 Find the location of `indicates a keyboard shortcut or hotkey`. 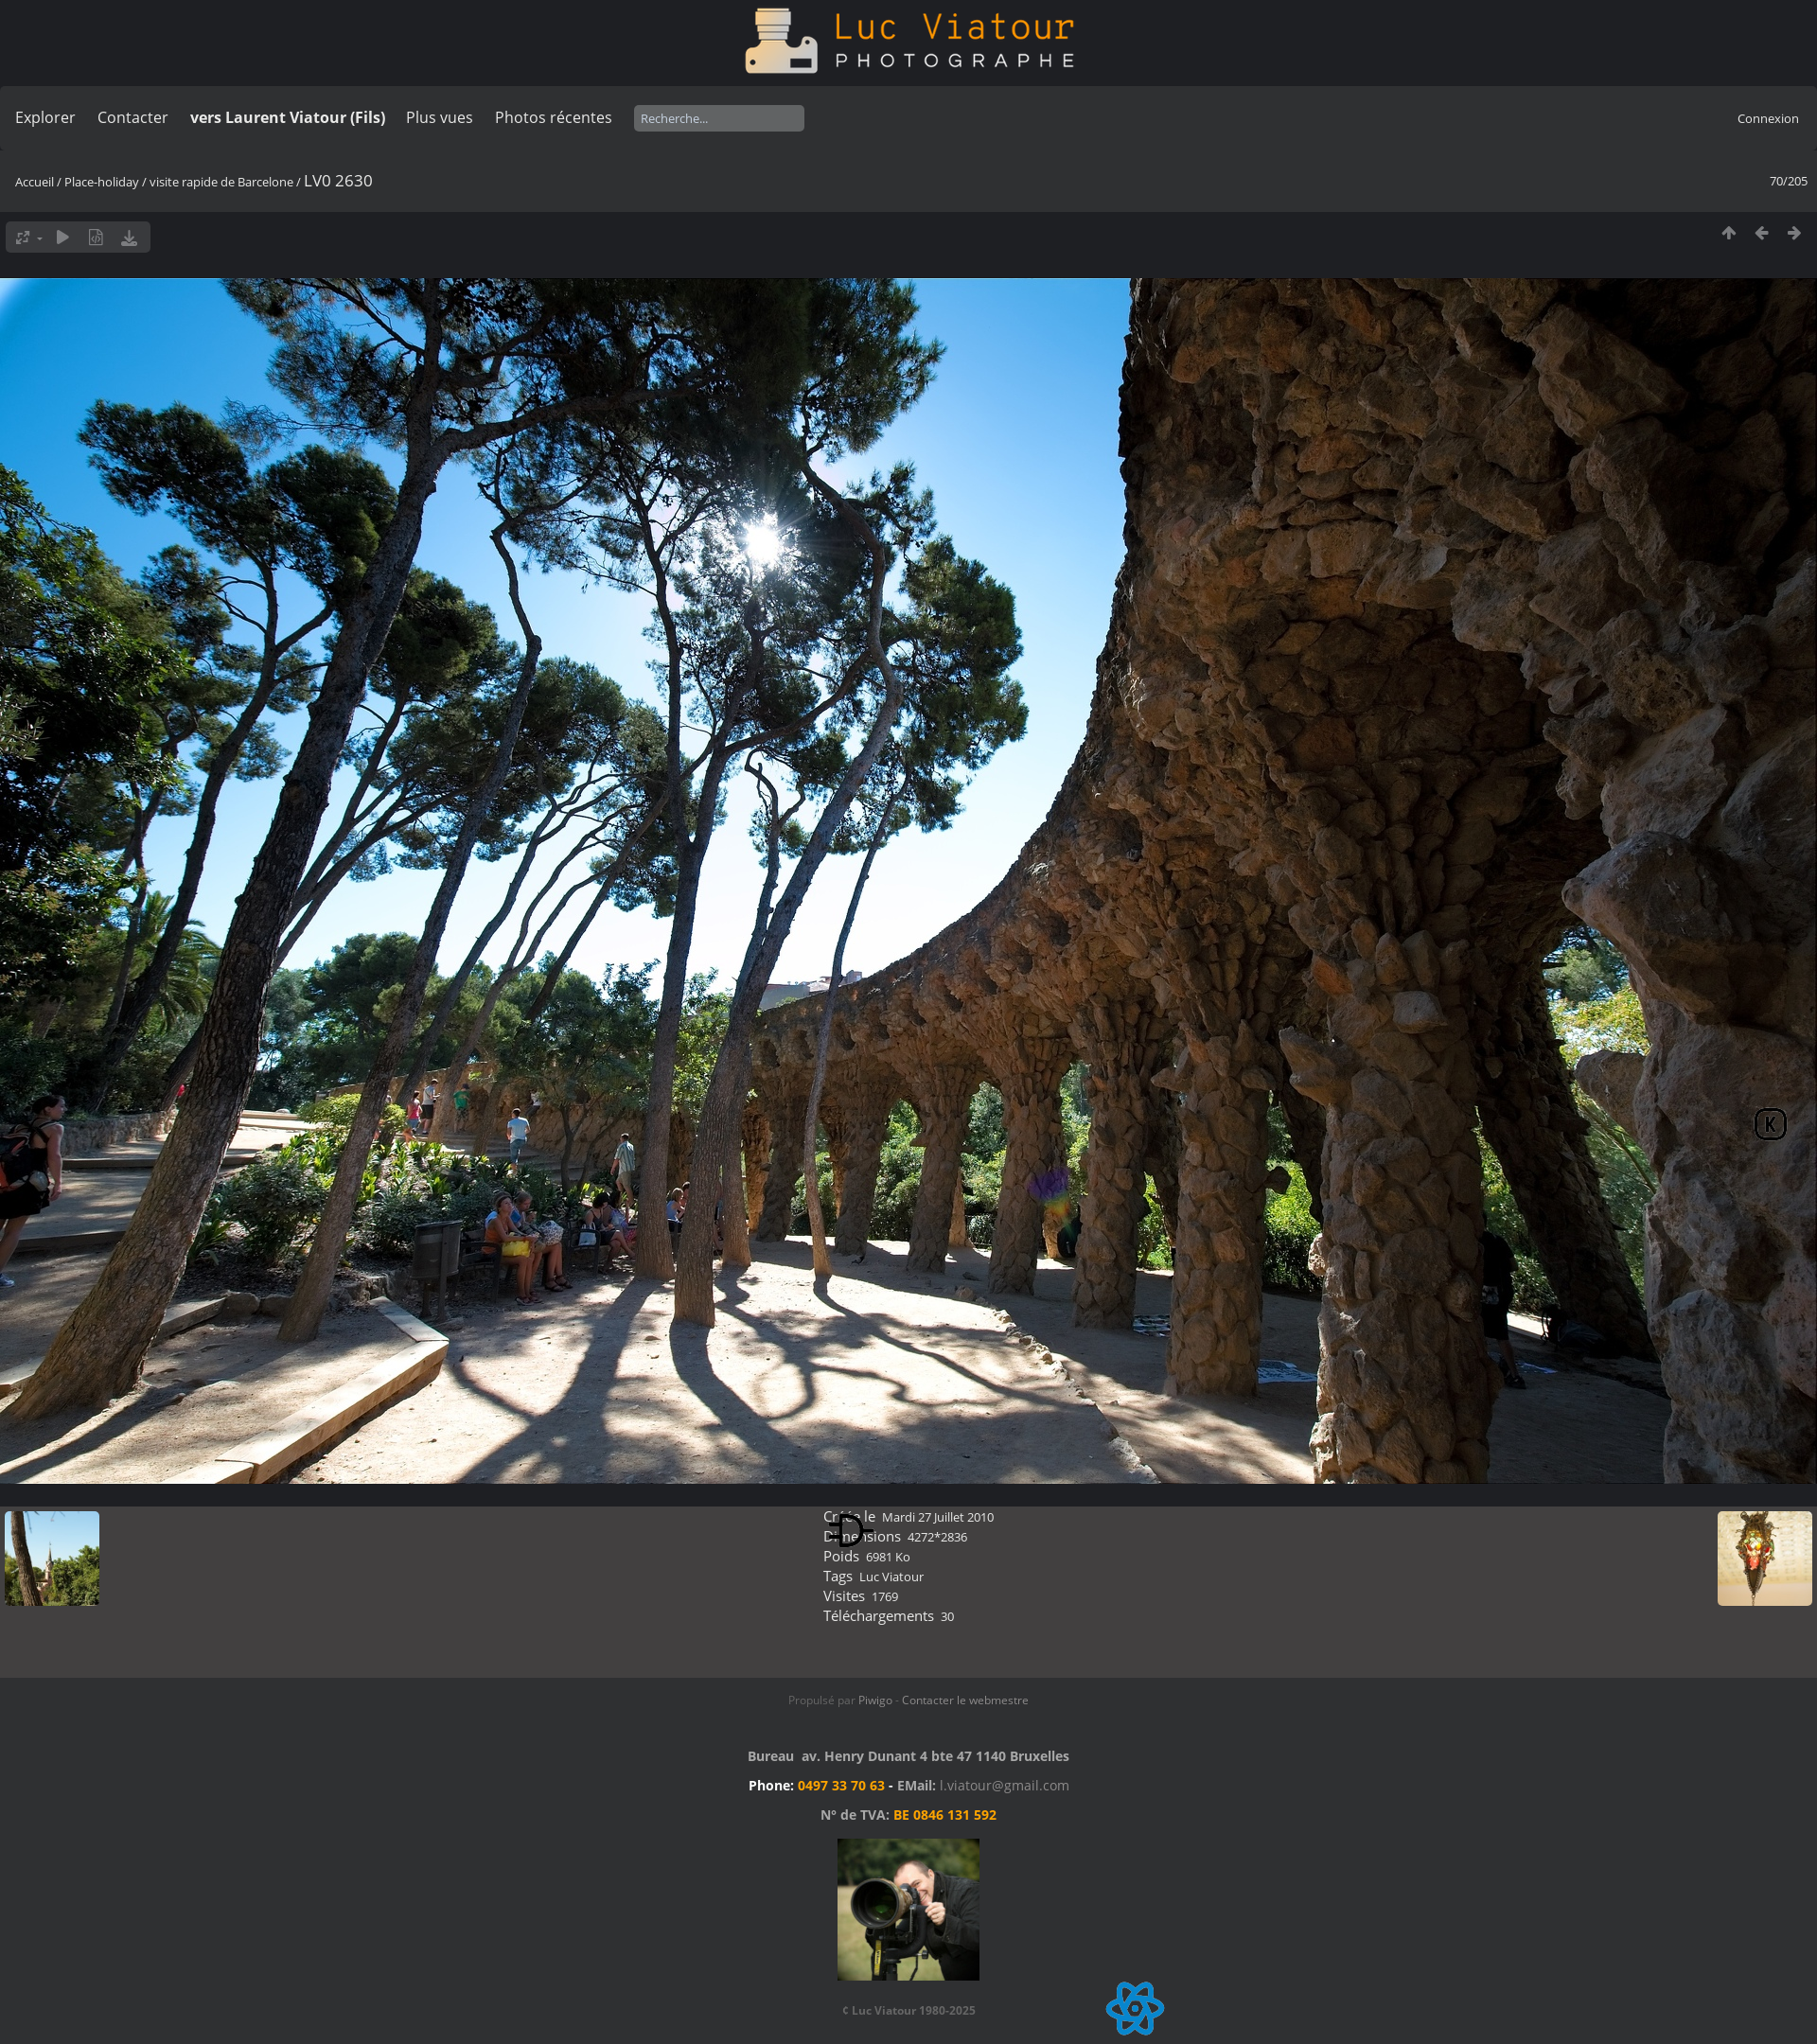

indicates a keyboard shortcut or hotkey is located at coordinates (1771, 1124).